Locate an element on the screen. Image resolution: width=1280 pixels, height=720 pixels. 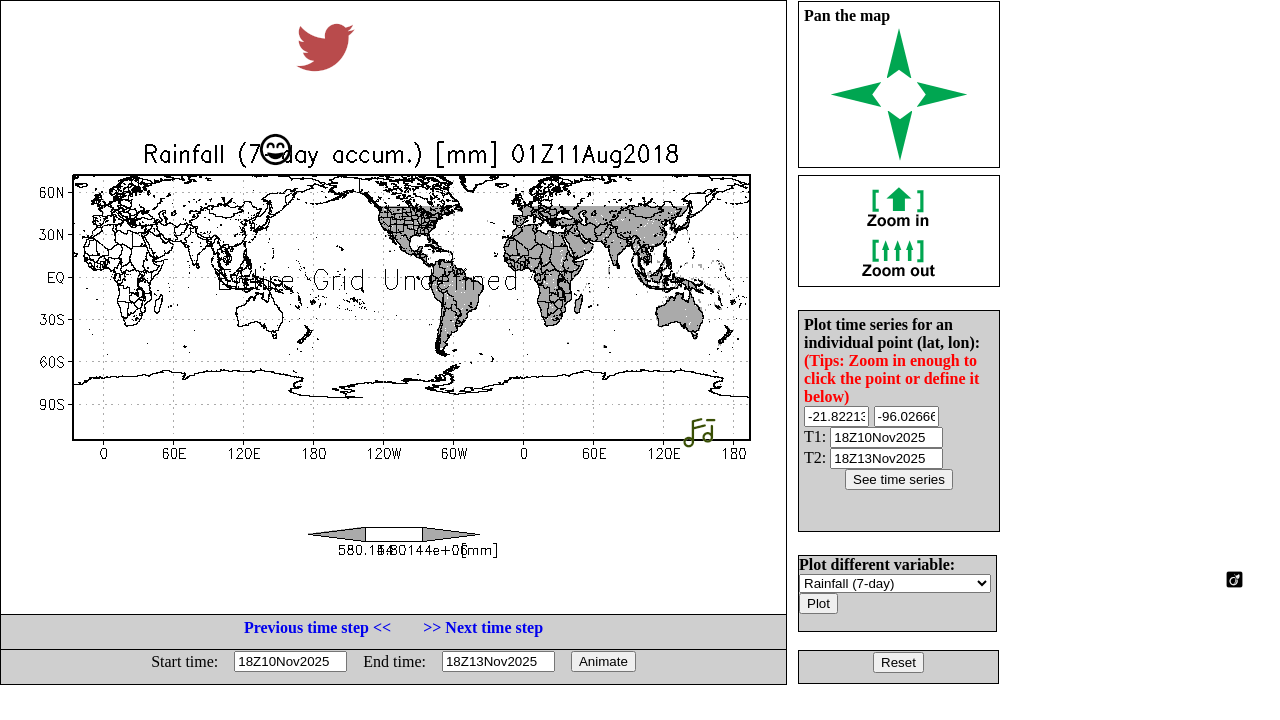
add a happy reaction or emoji is located at coordinates (275, 149).